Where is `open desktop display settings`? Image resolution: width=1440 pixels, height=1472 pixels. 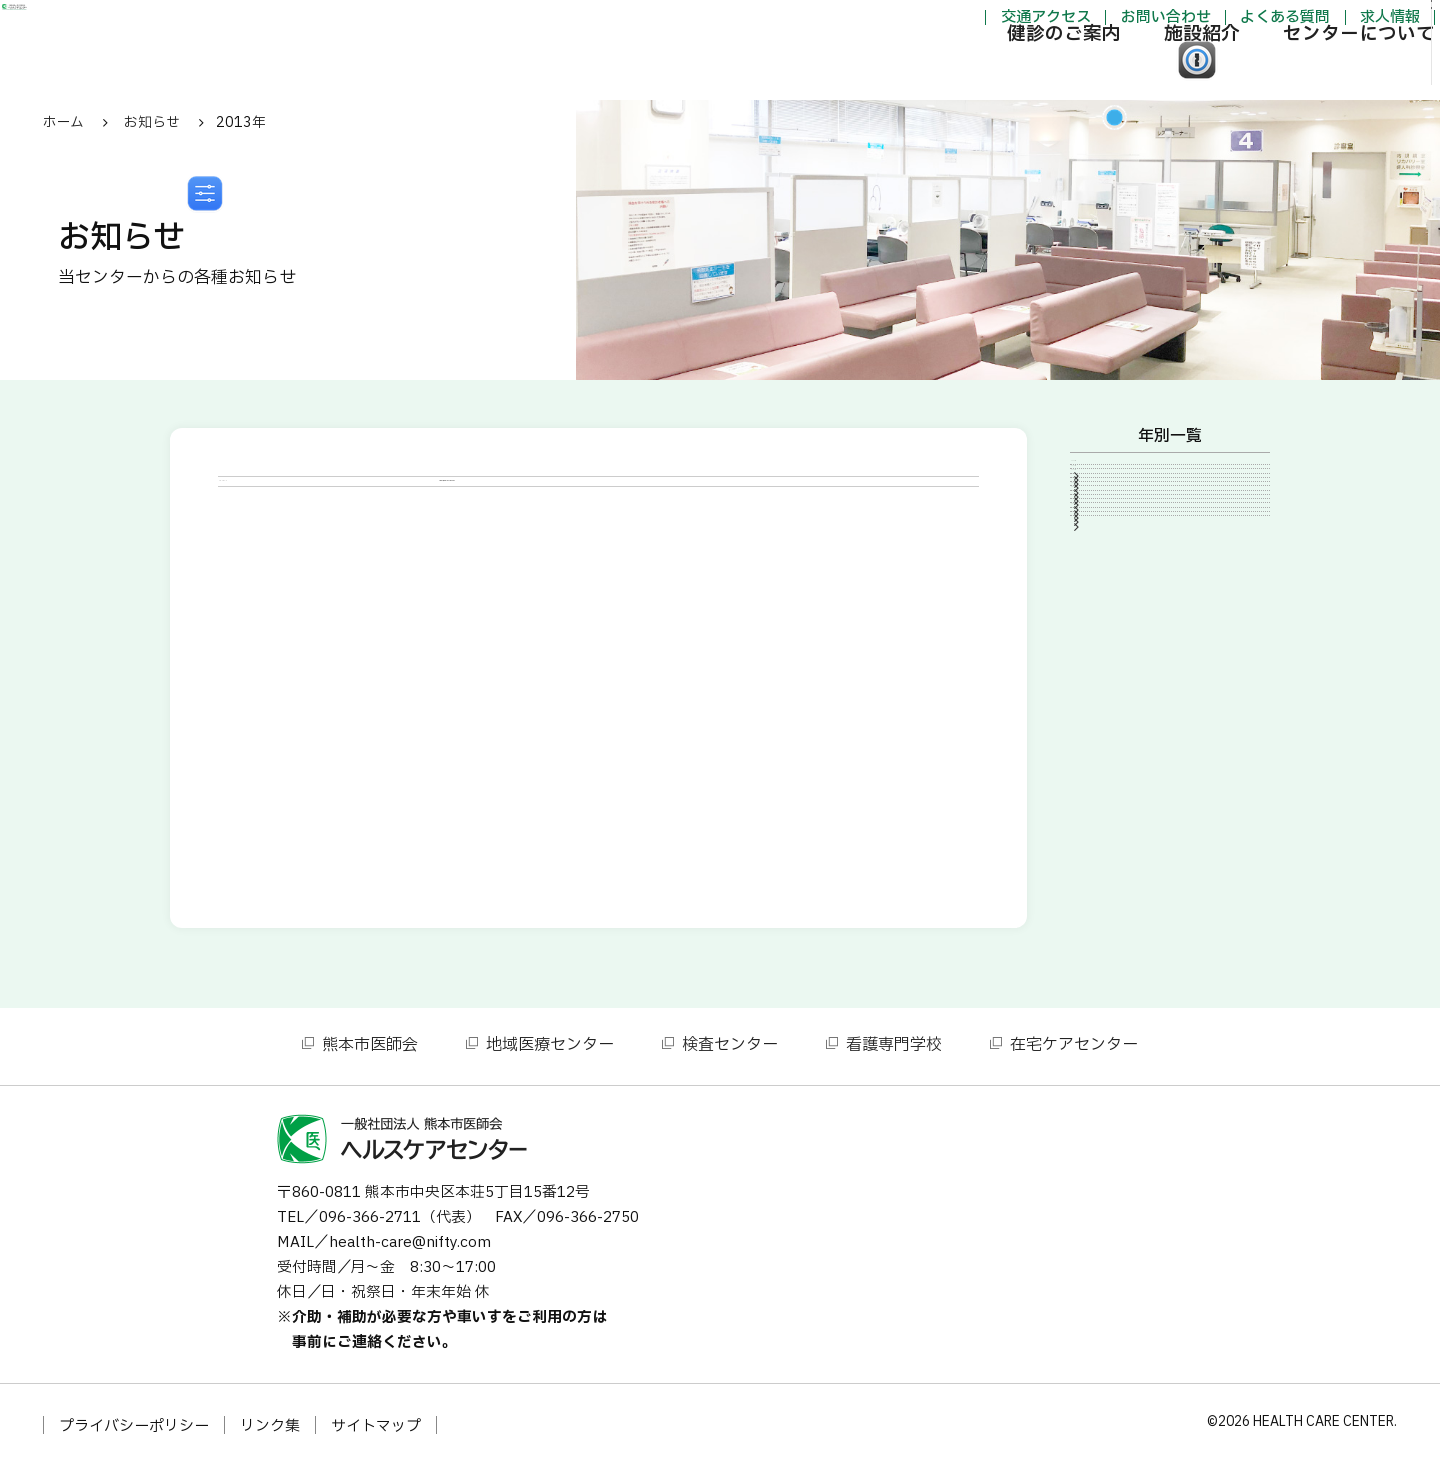 open desktop display settings is located at coordinates (205, 194).